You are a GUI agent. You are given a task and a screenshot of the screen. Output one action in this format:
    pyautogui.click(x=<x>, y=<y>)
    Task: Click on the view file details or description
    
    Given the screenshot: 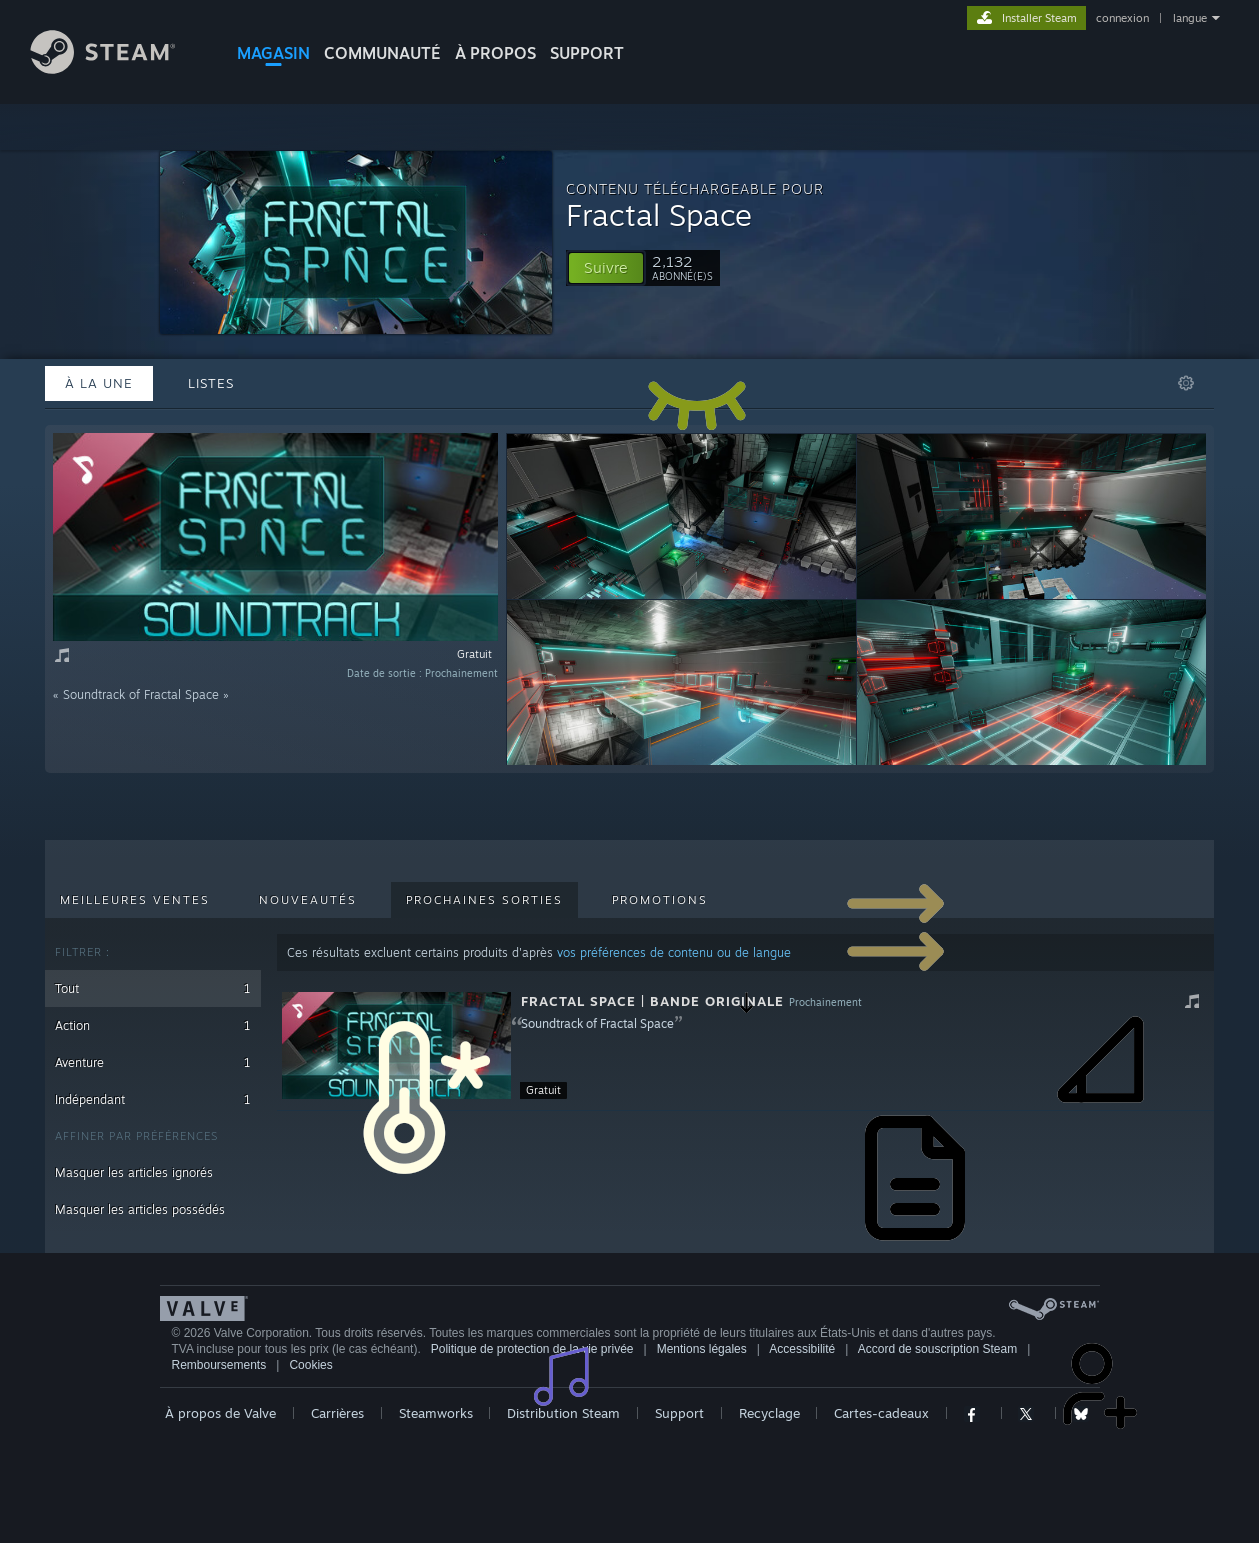 What is the action you would take?
    pyautogui.click(x=915, y=1178)
    